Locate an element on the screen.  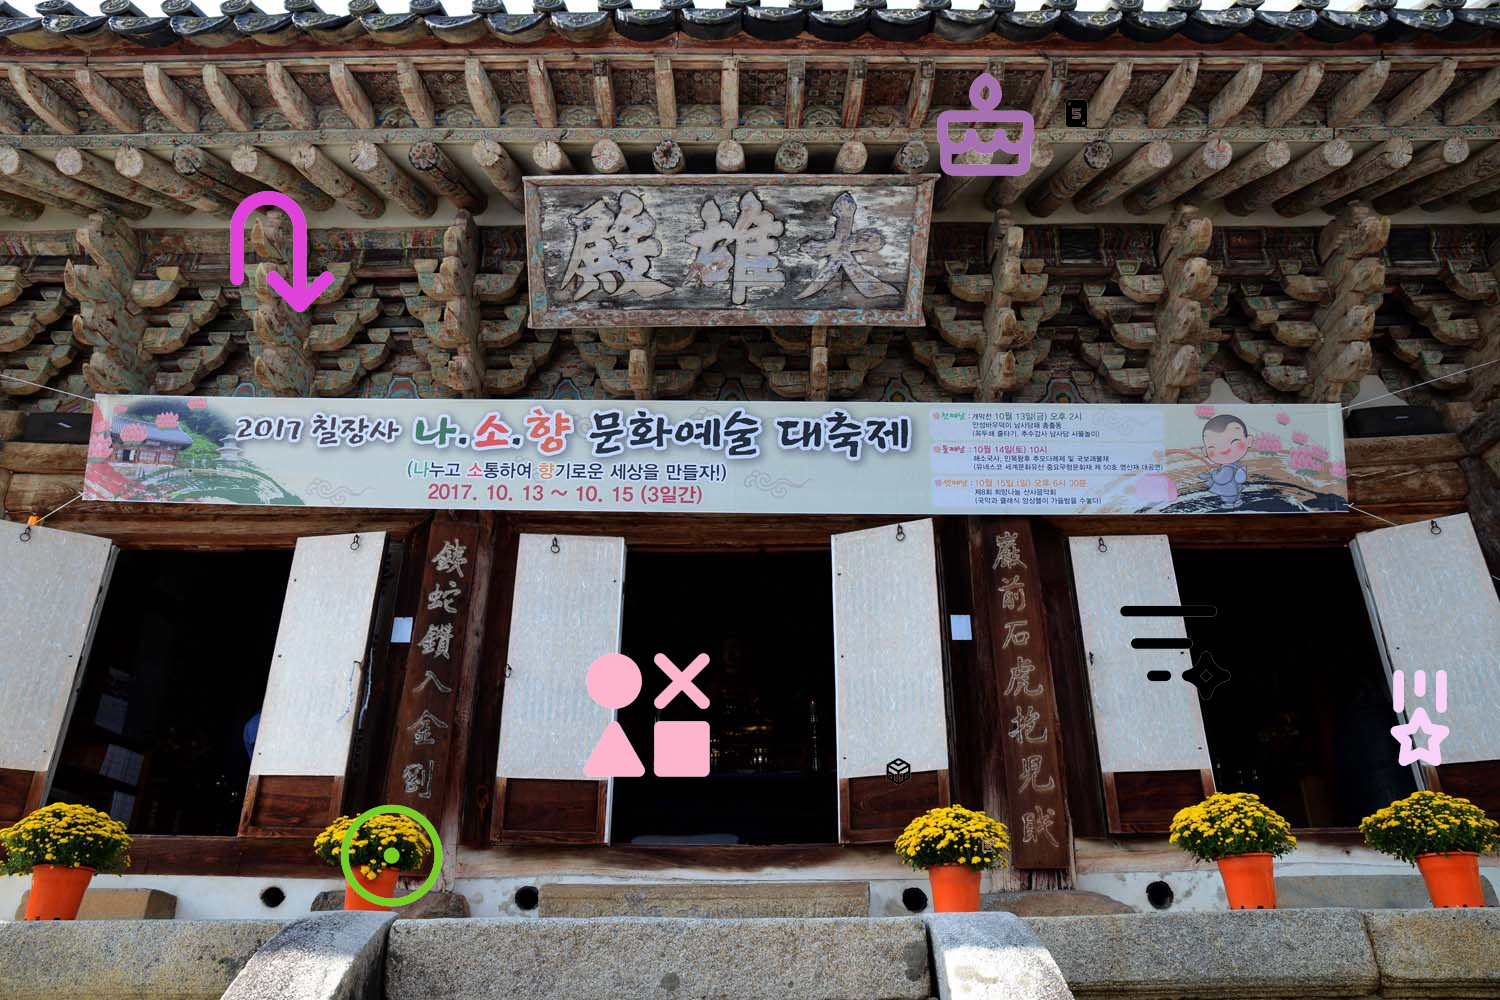
open codesandbox development environment is located at coordinates (898, 771).